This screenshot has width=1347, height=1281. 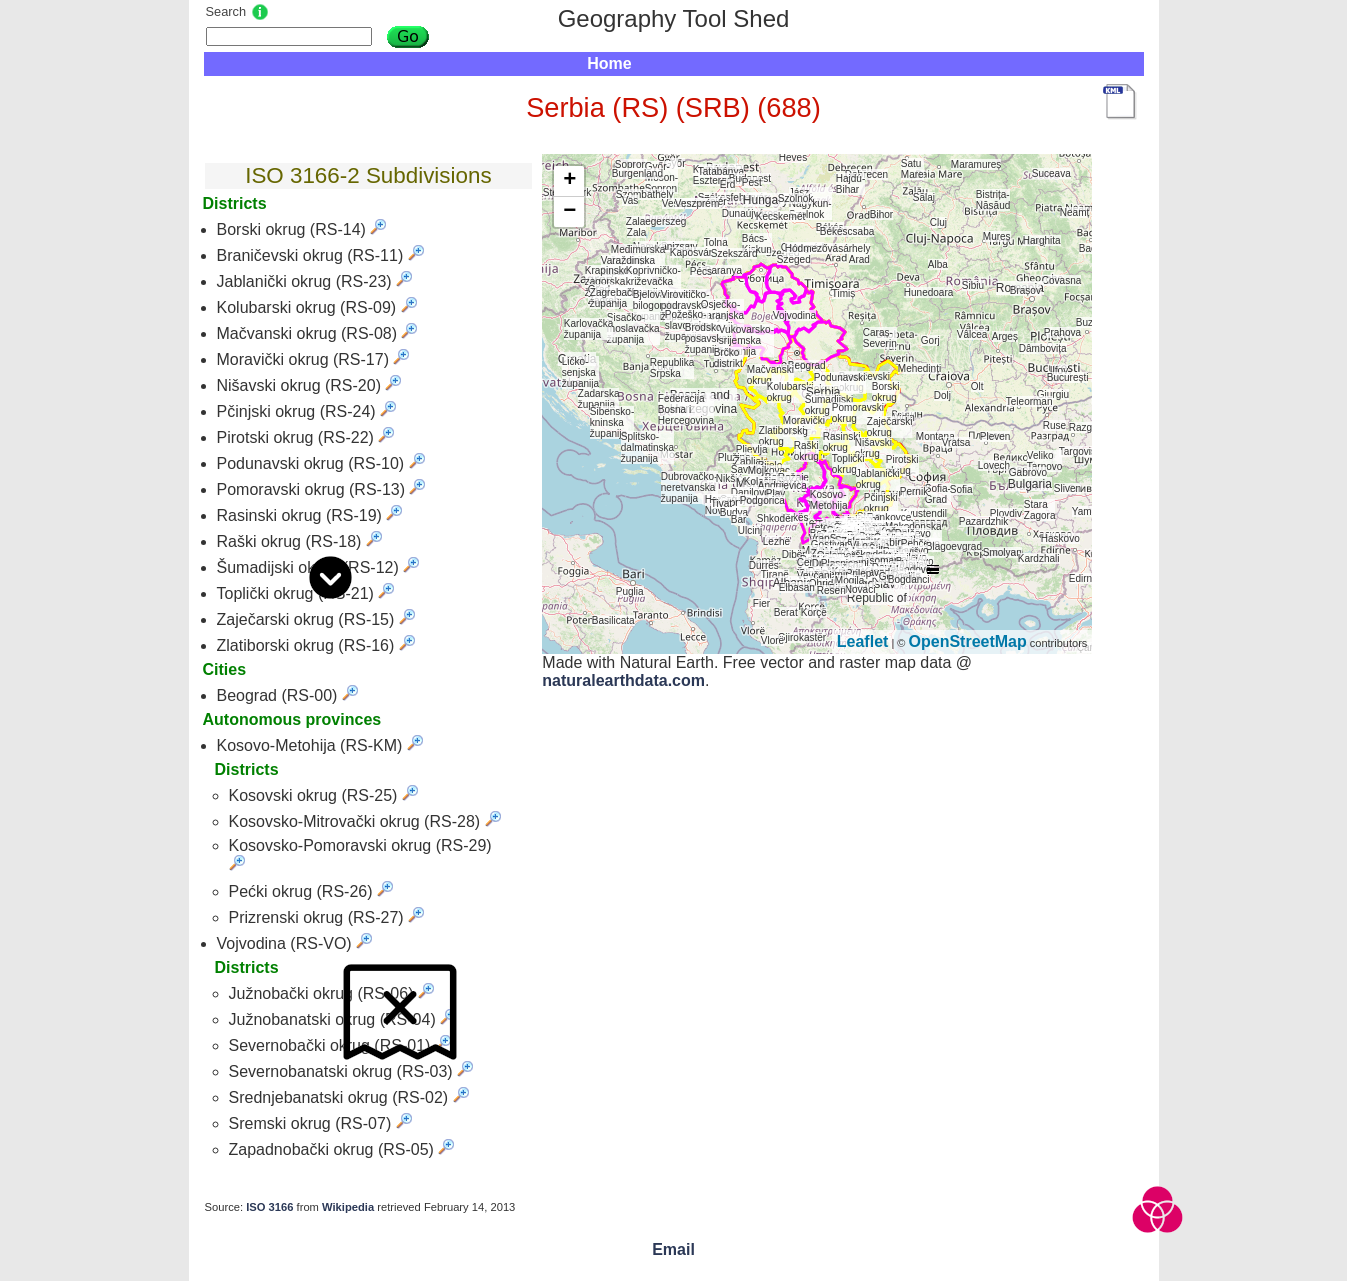 I want to click on expand to show more content, so click(x=330, y=577).